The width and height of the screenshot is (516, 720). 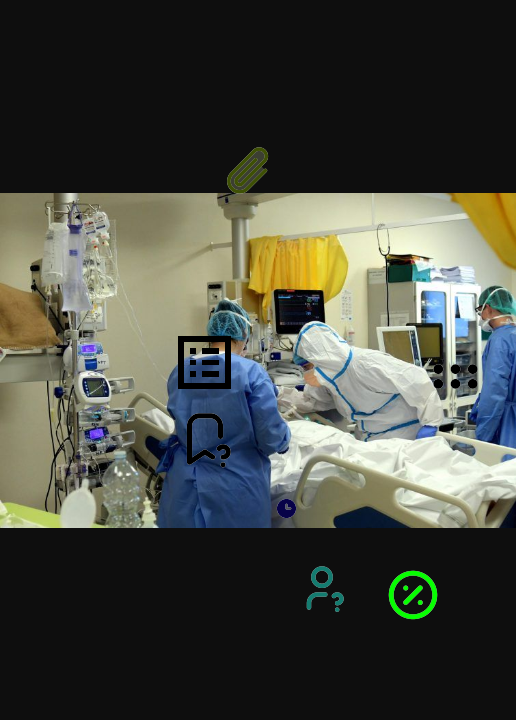 I want to click on view a detailed list or checklist, so click(x=204, y=362).